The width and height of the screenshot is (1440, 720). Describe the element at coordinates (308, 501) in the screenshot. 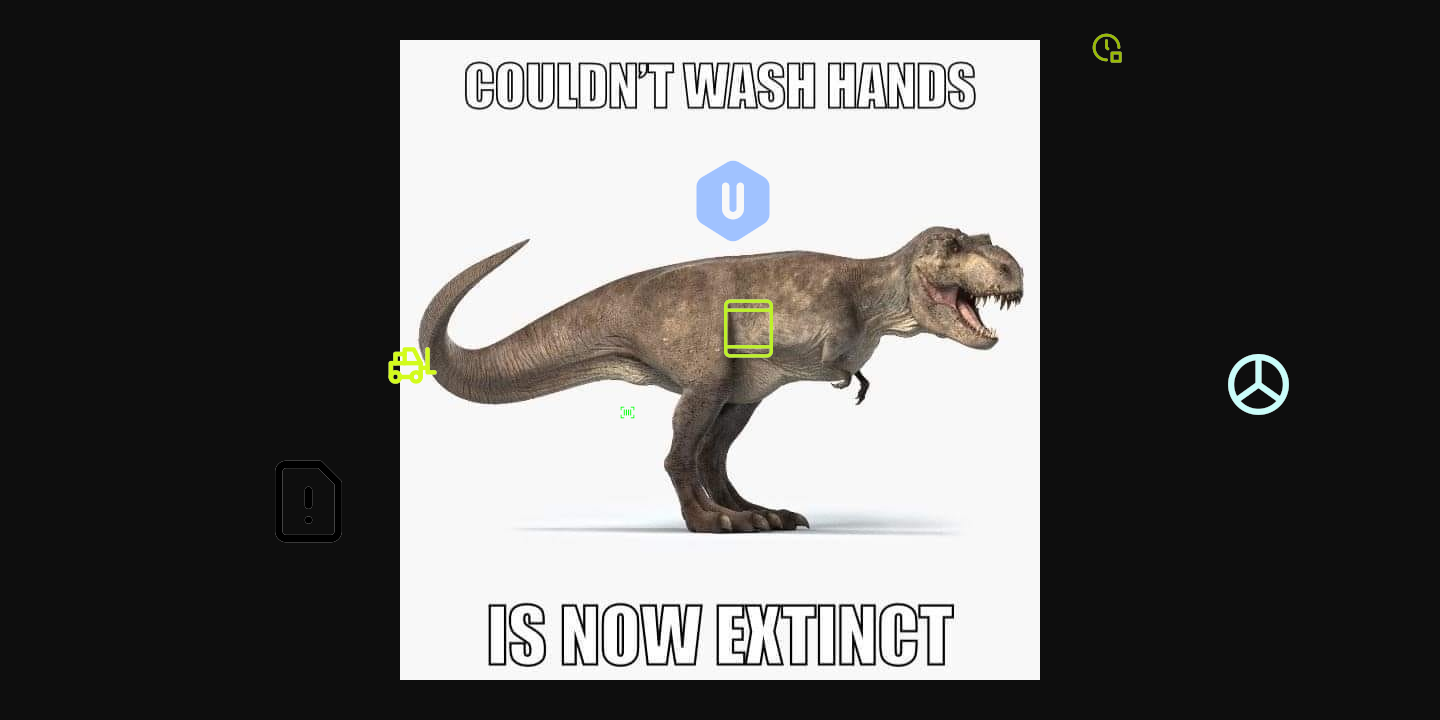

I see `indicates a file with an error or issue` at that location.